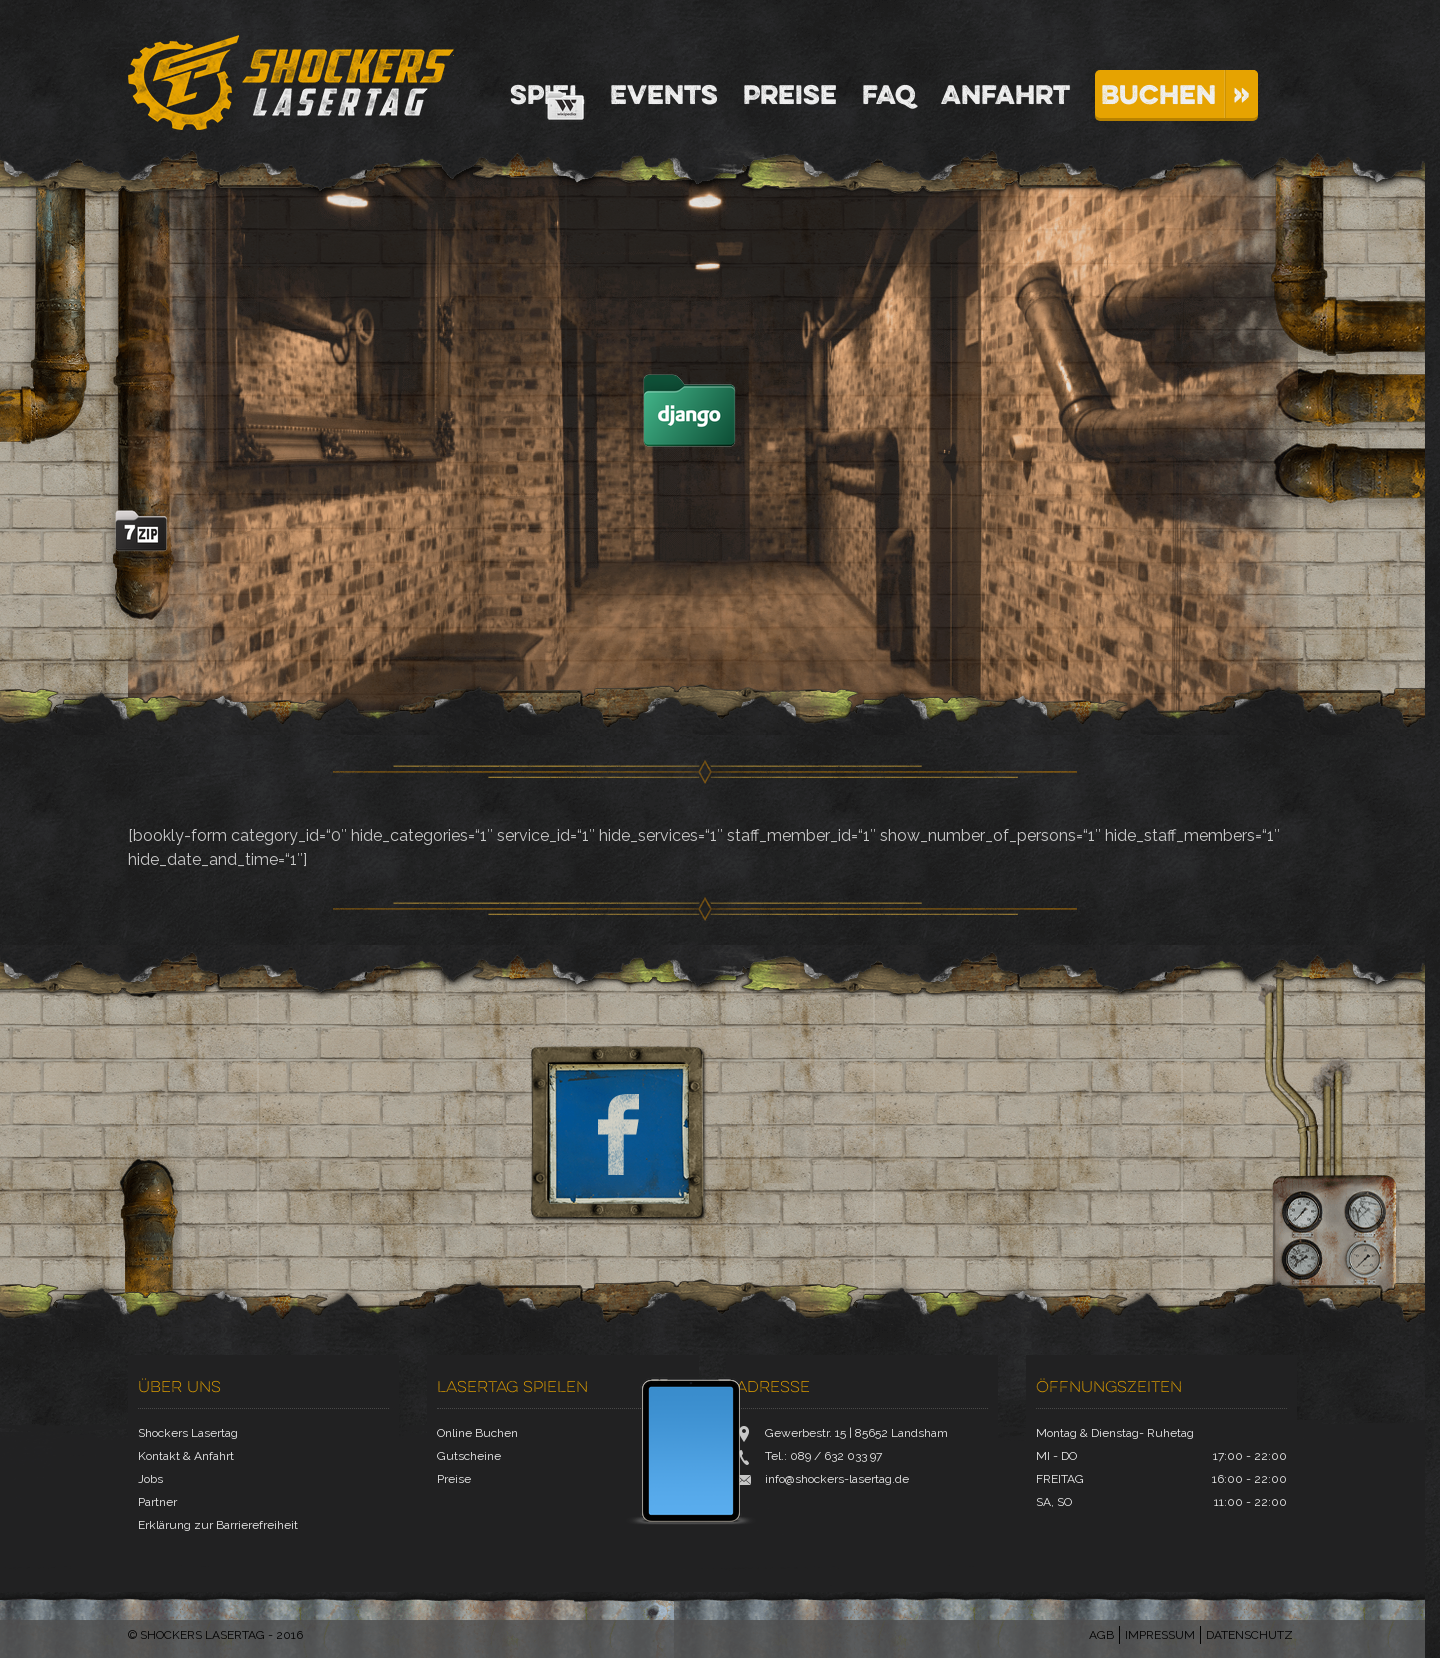  Describe the element at coordinates (689, 413) in the screenshot. I see `open django project folder` at that location.